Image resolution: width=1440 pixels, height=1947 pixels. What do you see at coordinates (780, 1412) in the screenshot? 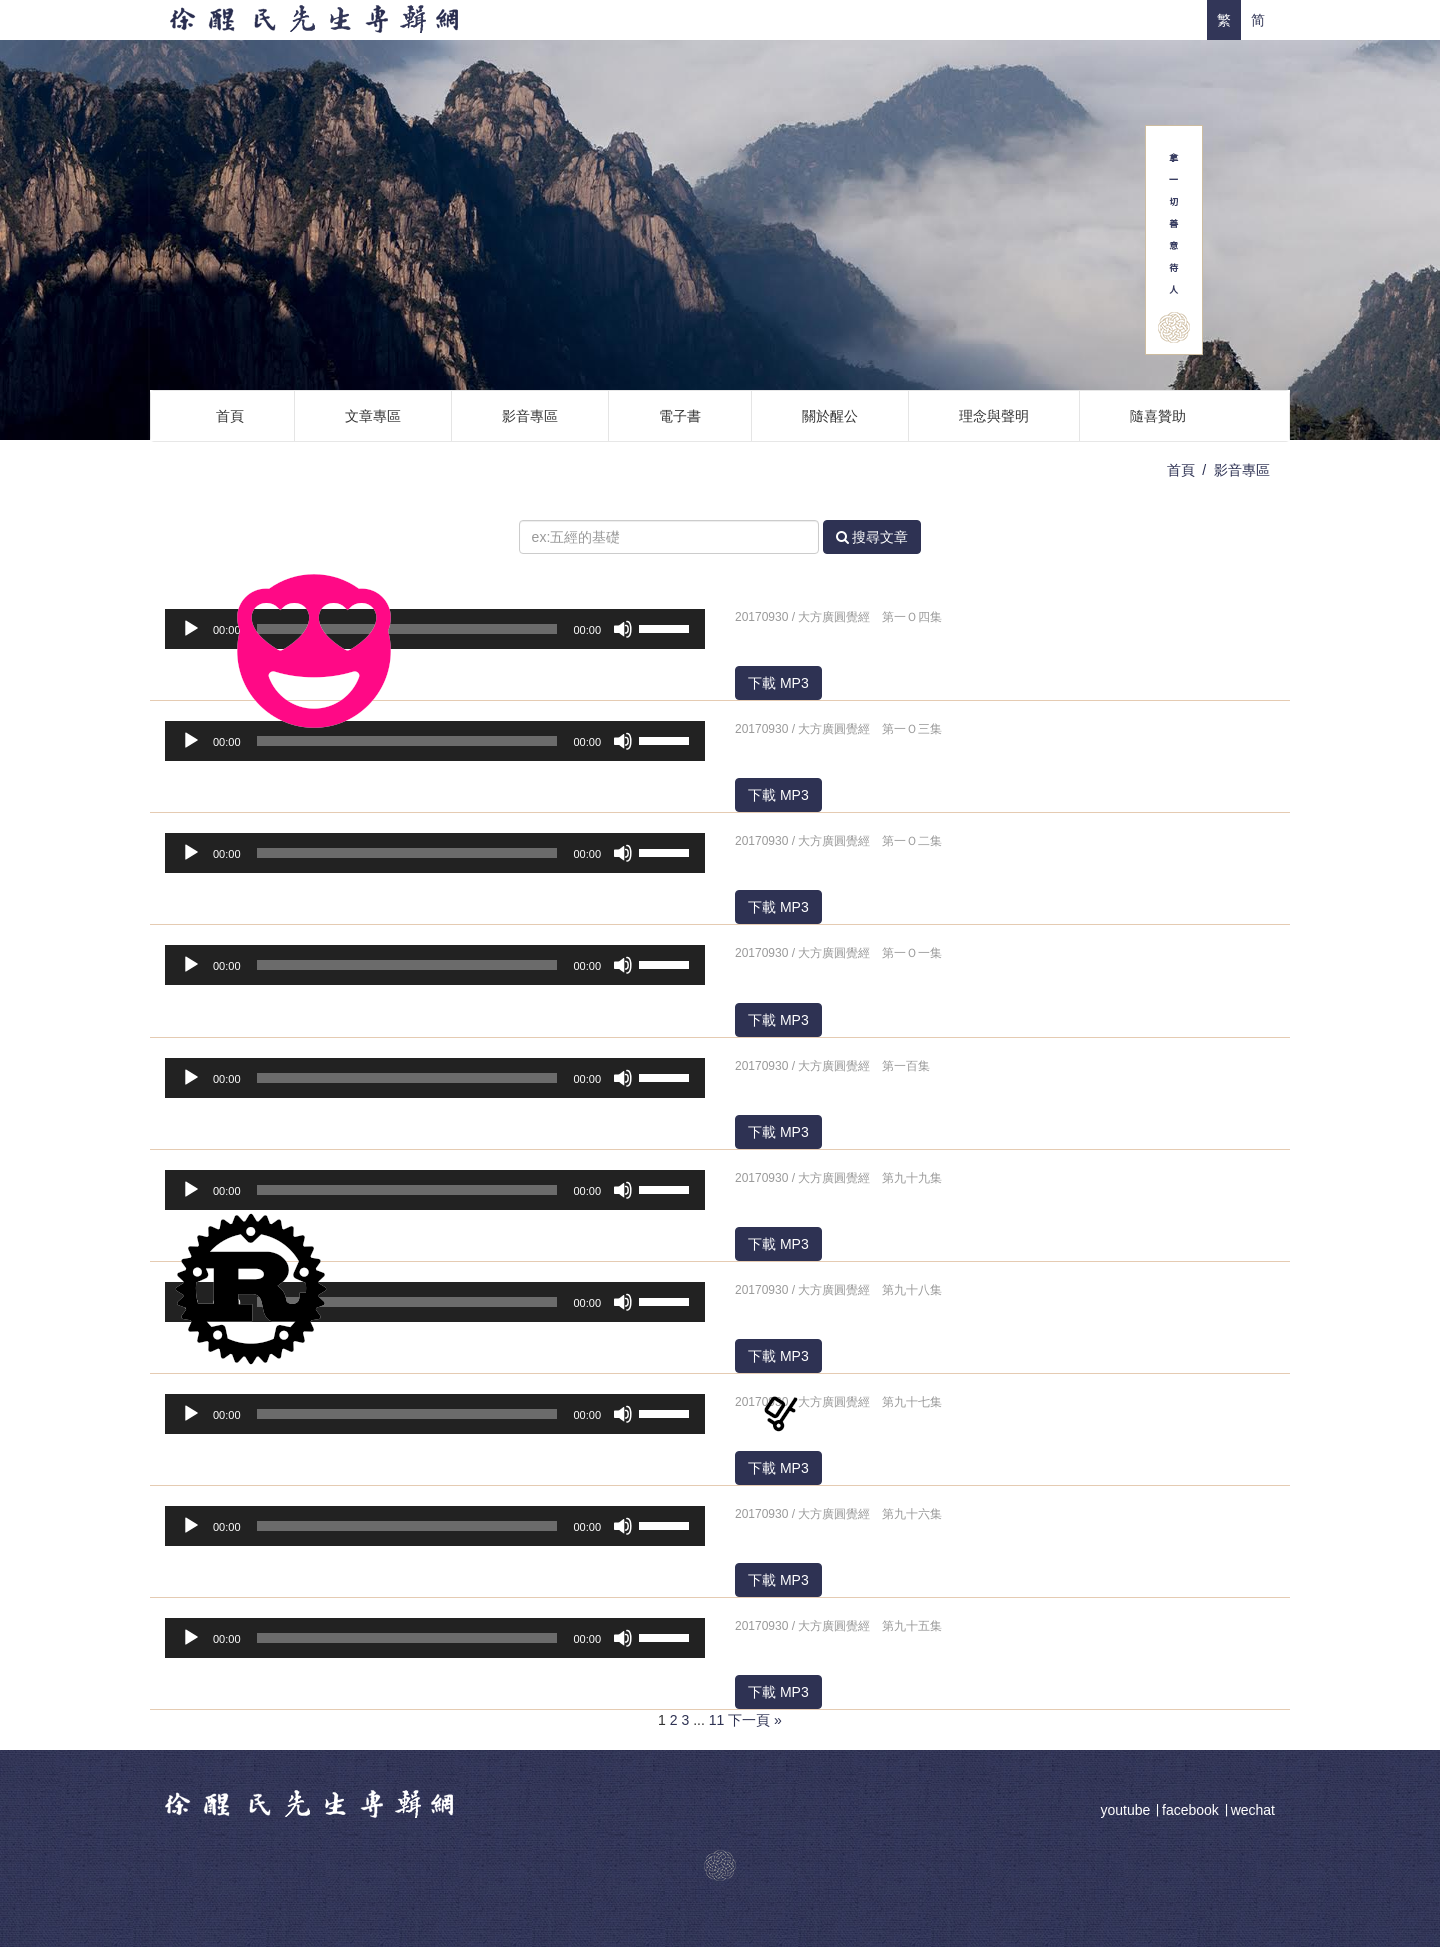
I see `view your shopping cart` at bounding box center [780, 1412].